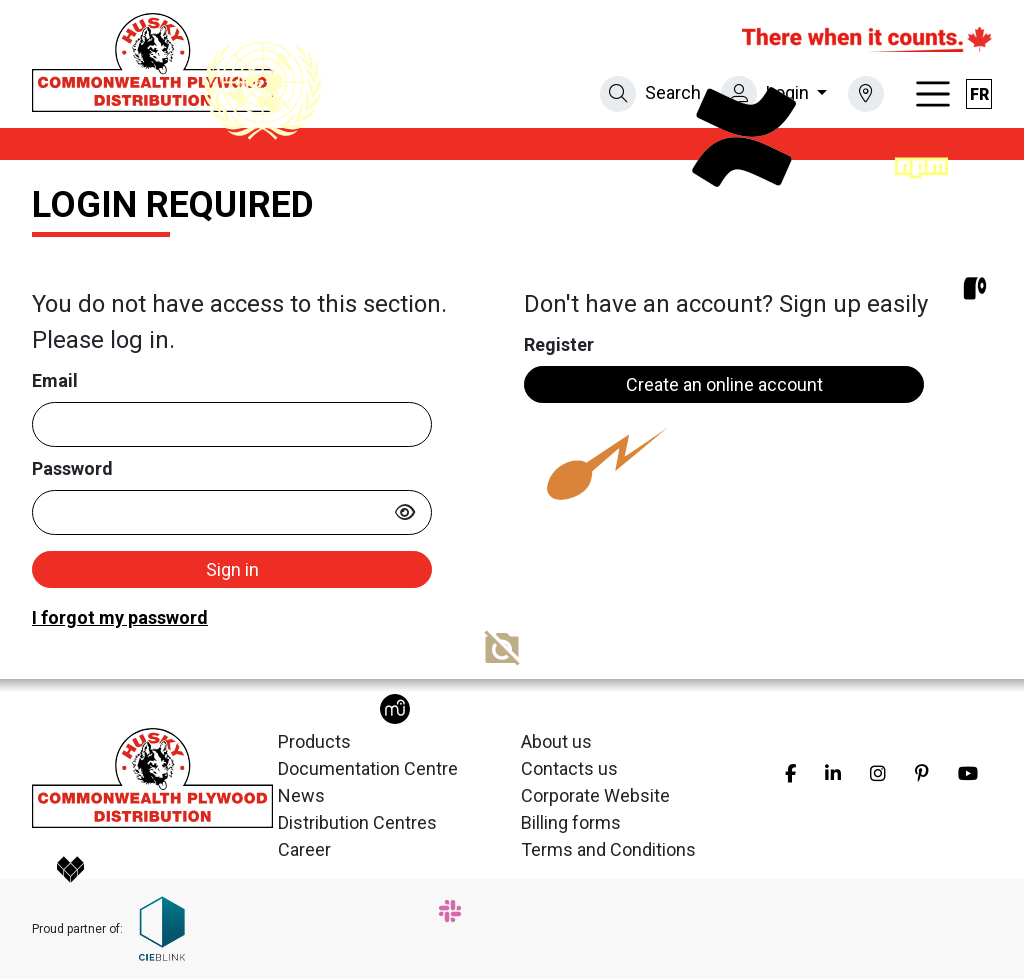 The height and width of the screenshot is (979, 1024). I want to click on npm package manager logo, so click(921, 166).